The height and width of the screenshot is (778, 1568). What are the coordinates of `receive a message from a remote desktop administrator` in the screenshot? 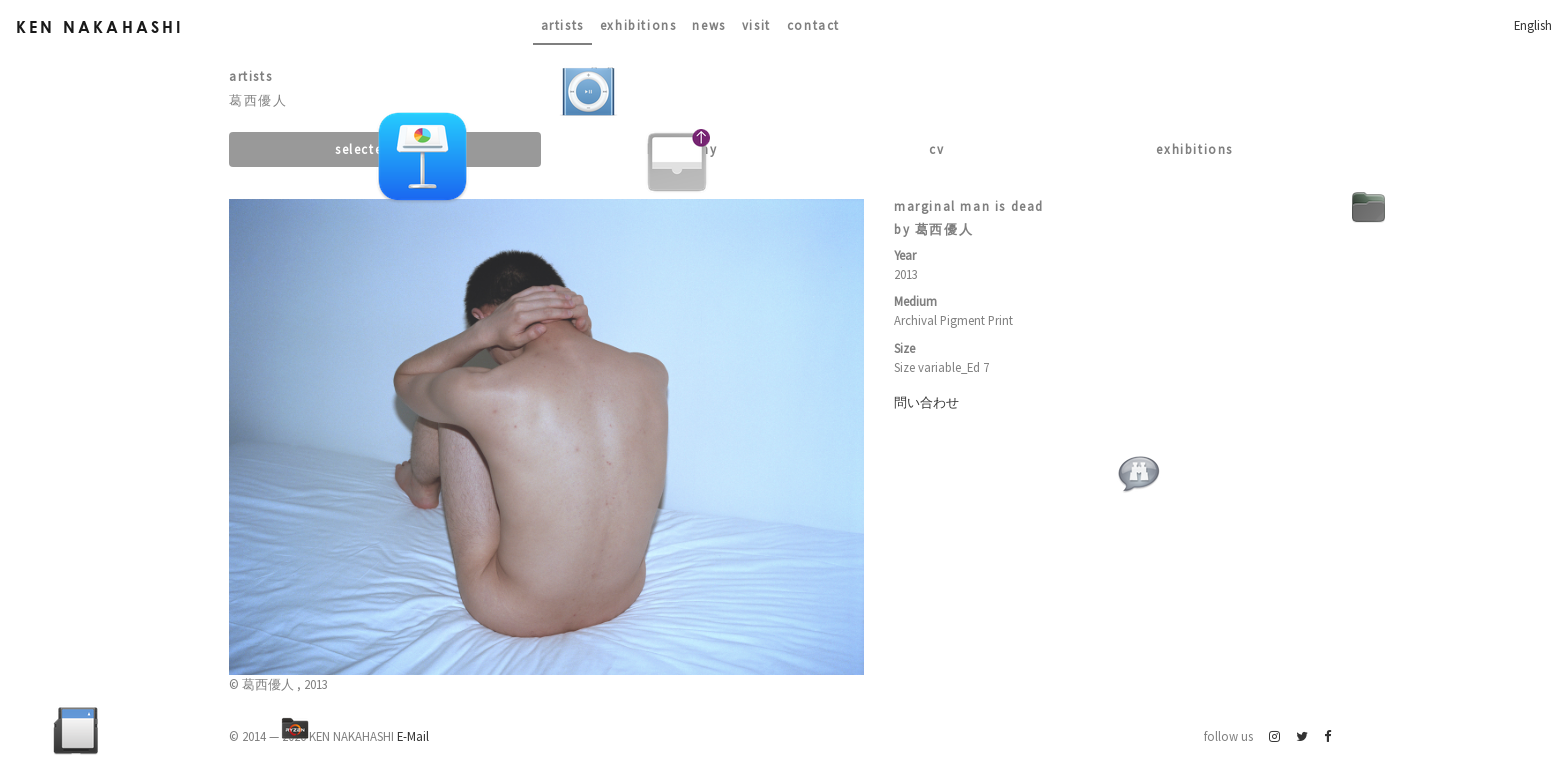 It's located at (1139, 478).